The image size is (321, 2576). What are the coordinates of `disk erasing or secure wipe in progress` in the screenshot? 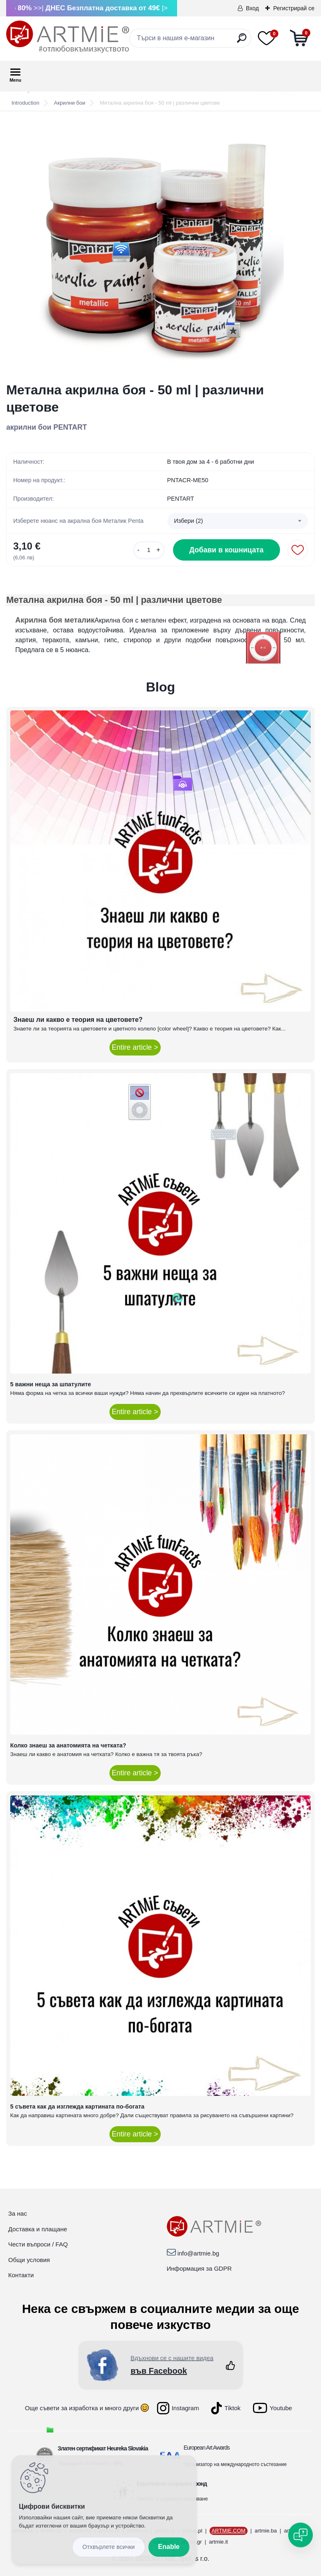 It's located at (178, 1298).